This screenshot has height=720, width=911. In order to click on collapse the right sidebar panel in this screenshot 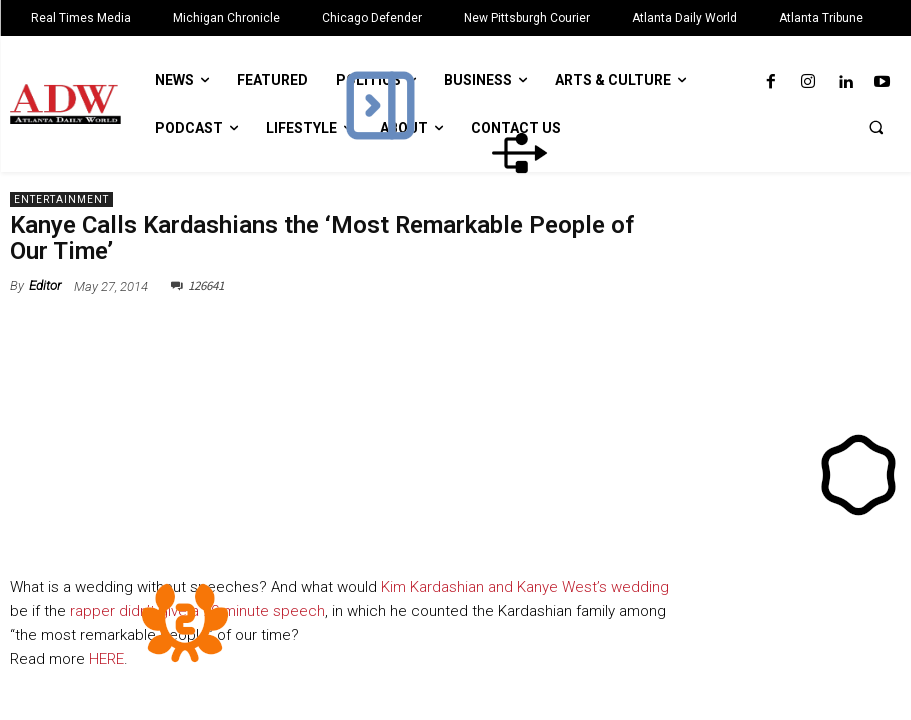, I will do `click(380, 105)`.